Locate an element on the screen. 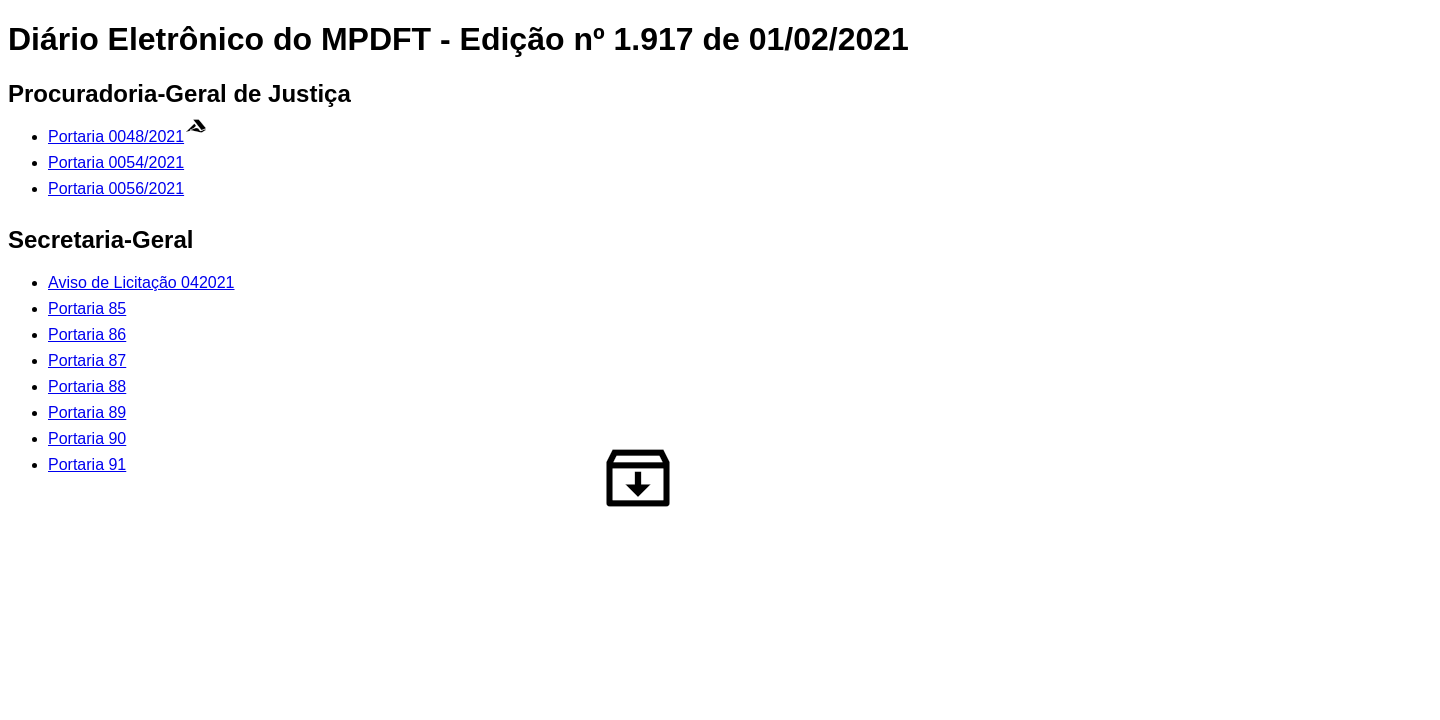 This screenshot has width=1440, height=720. archive selected messages to inbox storage is located at coordinates (638, 478).